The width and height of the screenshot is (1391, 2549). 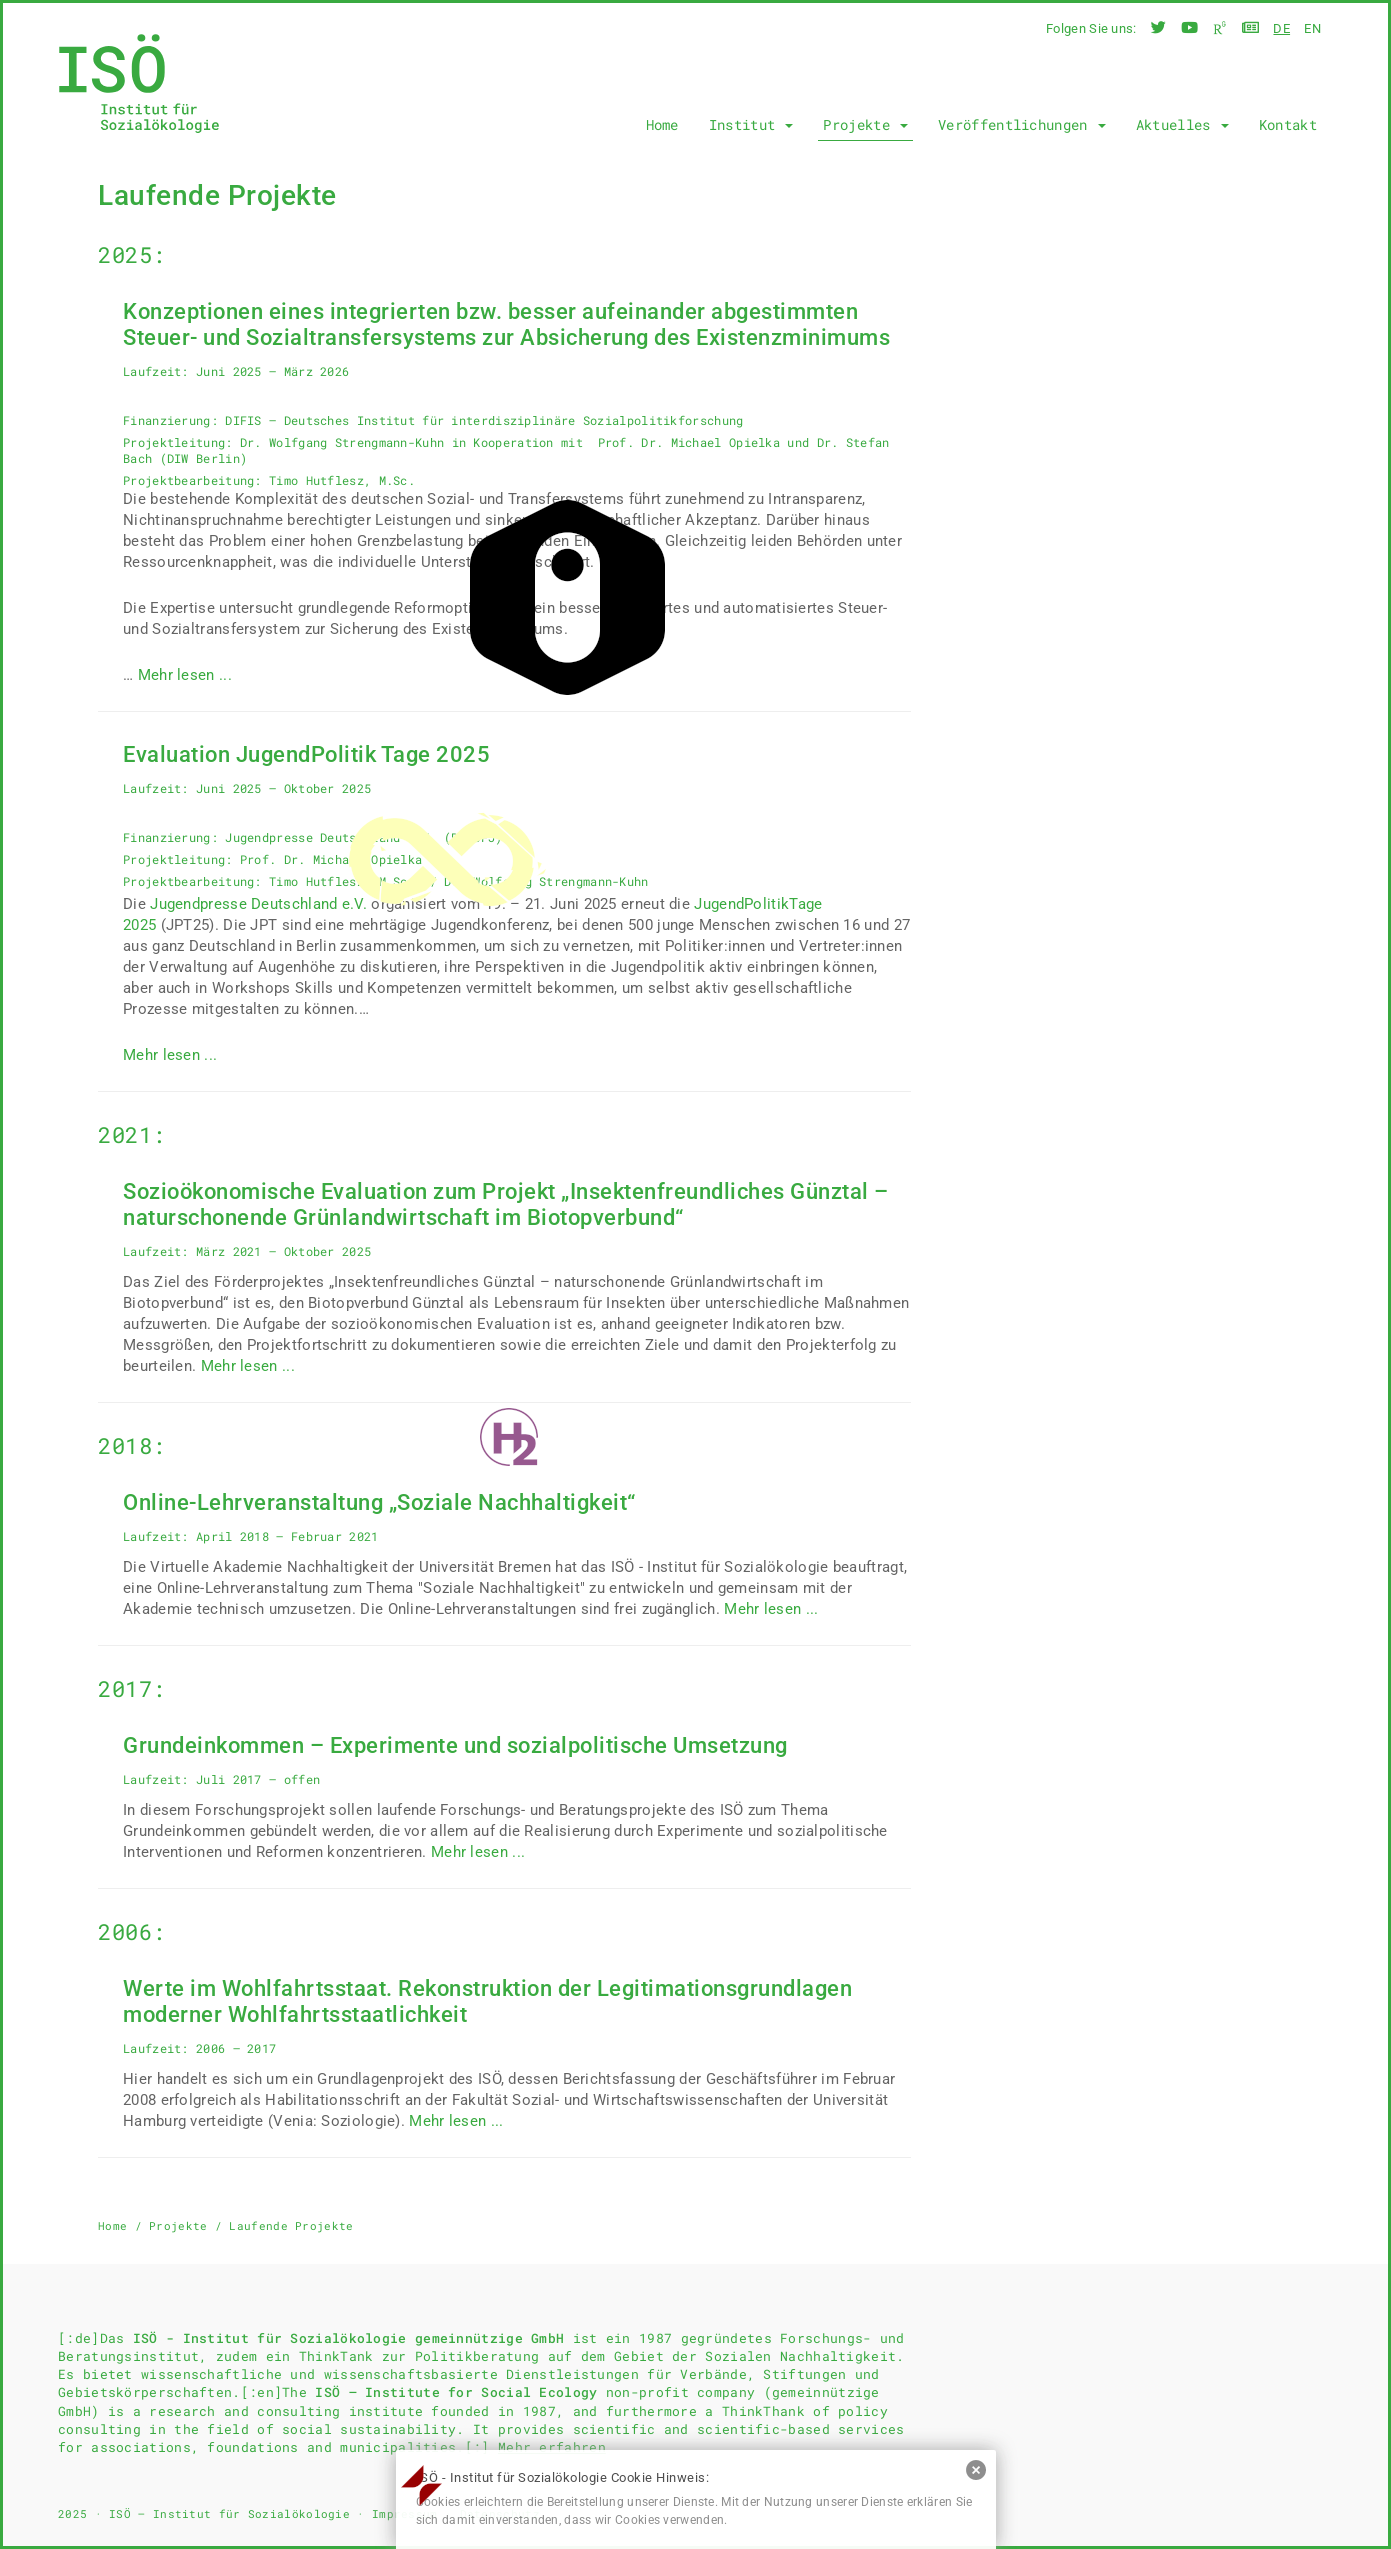 I want to click on infinityfree web hosting service logo, so click(x=447, y=859).